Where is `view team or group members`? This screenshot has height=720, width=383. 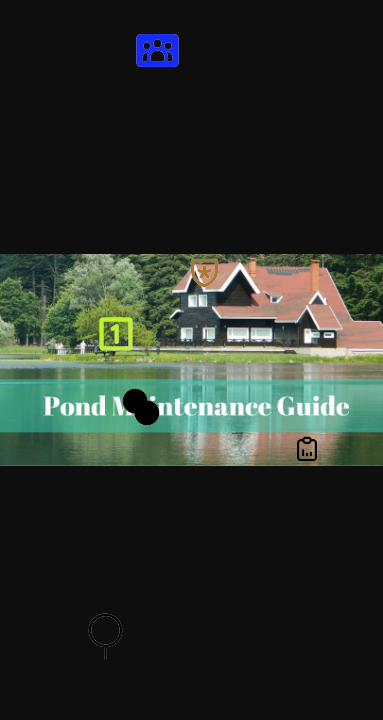 view team or group members is located at coordinates (157, 50).